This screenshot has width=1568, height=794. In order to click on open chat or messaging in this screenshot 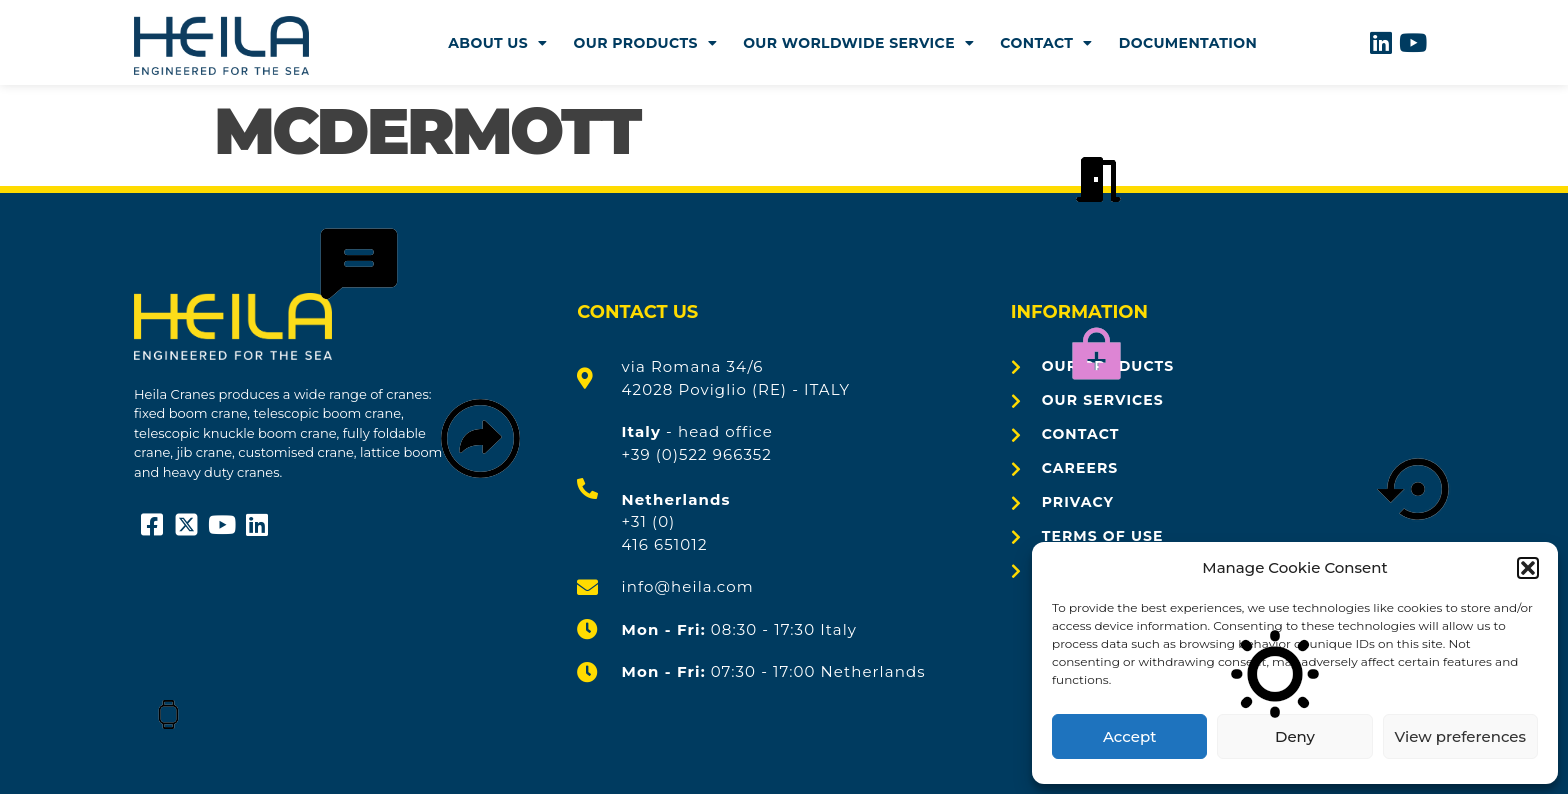, I will do `click(359, 258)`.